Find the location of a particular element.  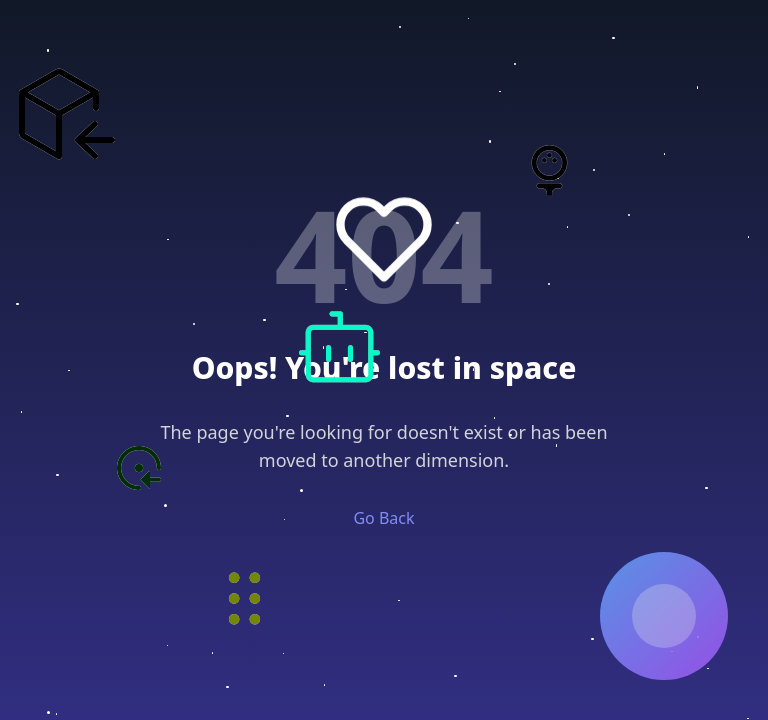

access golf scores or tracking is located at coordinates (549, 170).